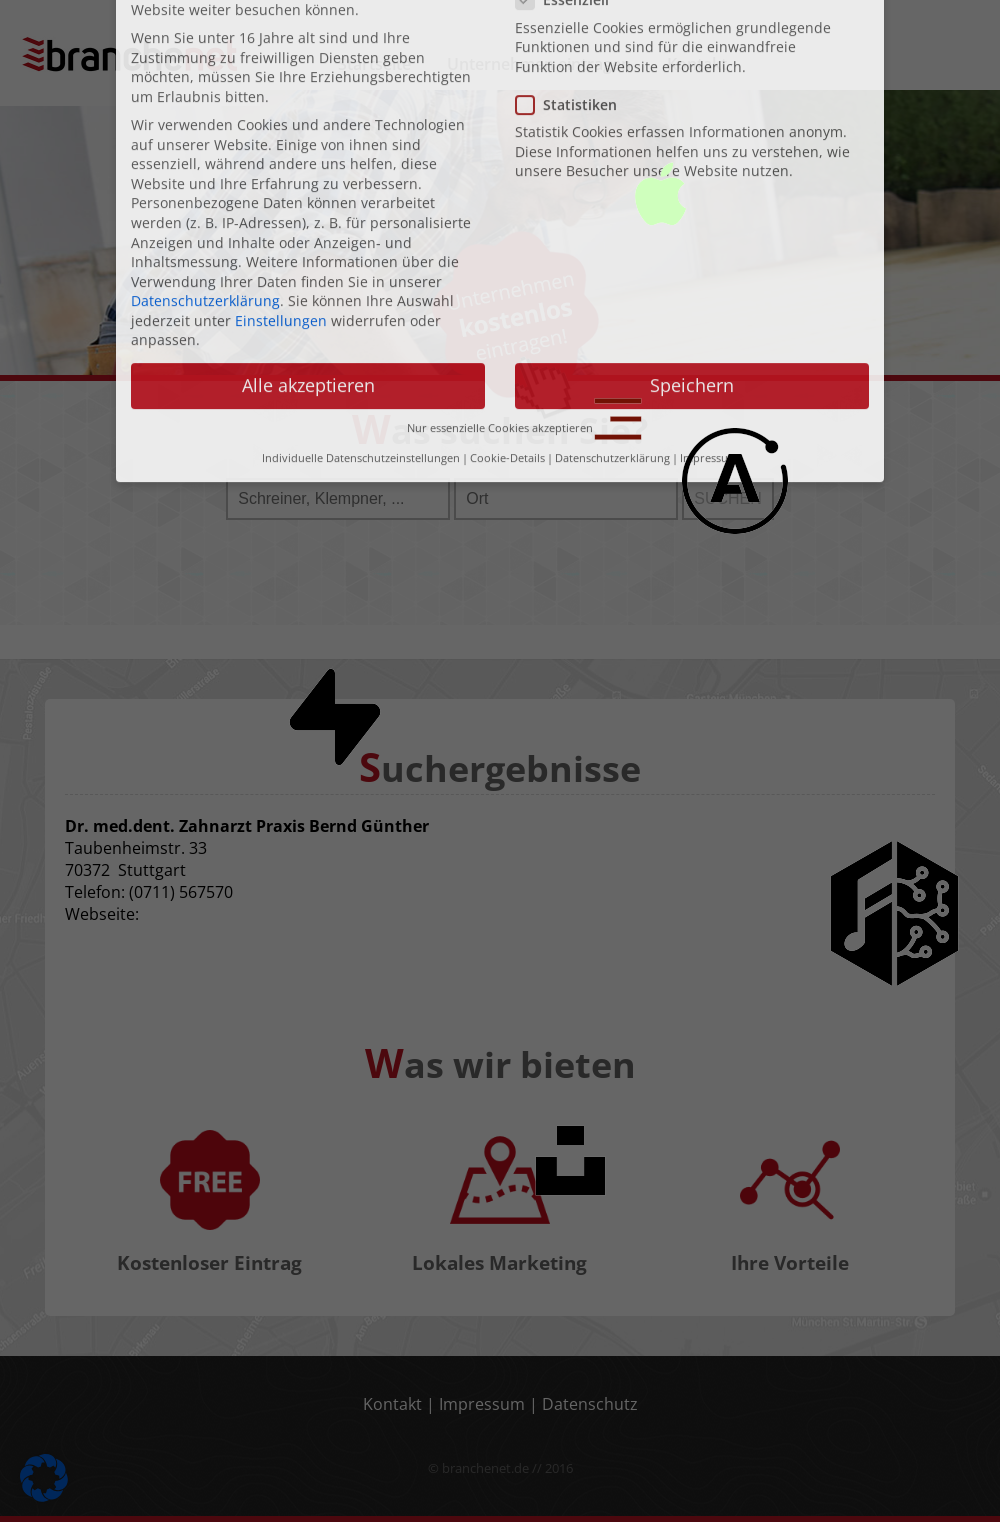 Image resolution: width=1000 pixels, height=1522 pixels. I want to click on Apollo GraphQL branding or logo, so click(735, 481).